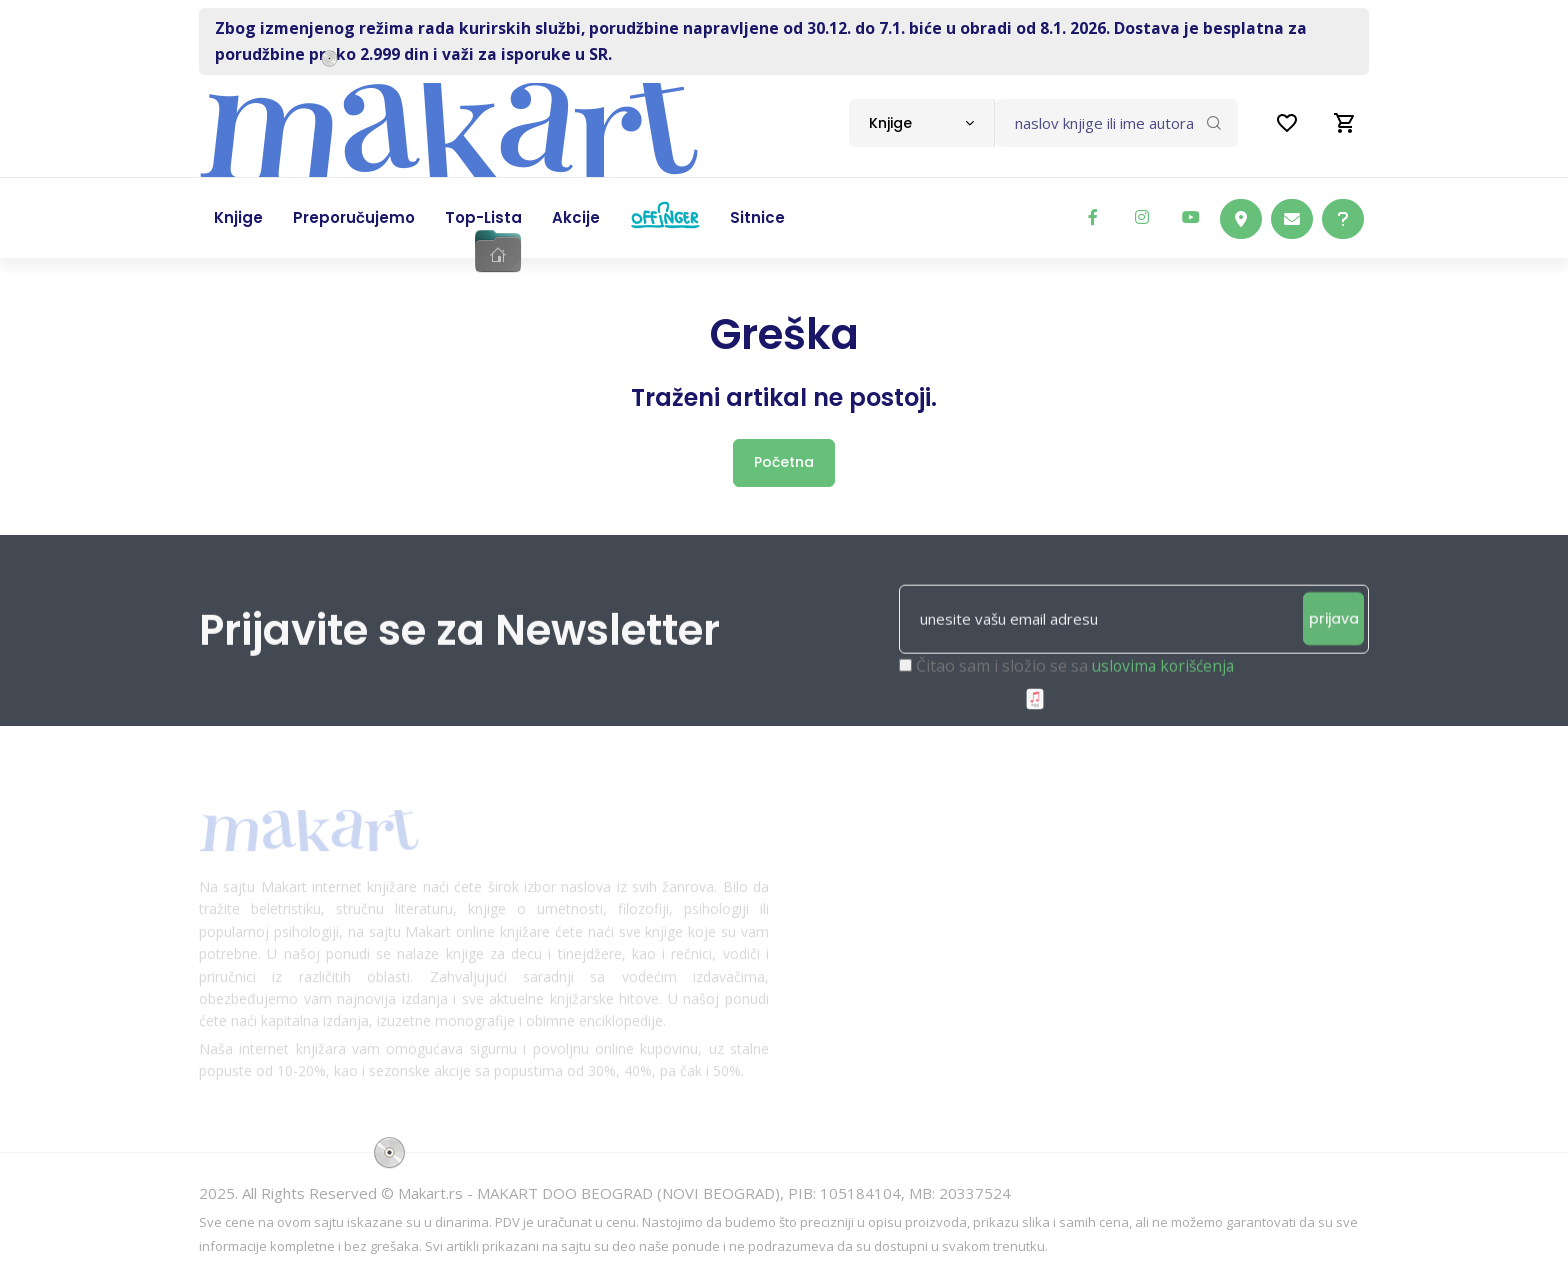  What do you see at coordinates (1035, 699) in the screenshot?
I see `an ogg vorbis audio file` at bounding box center [1035, 699].